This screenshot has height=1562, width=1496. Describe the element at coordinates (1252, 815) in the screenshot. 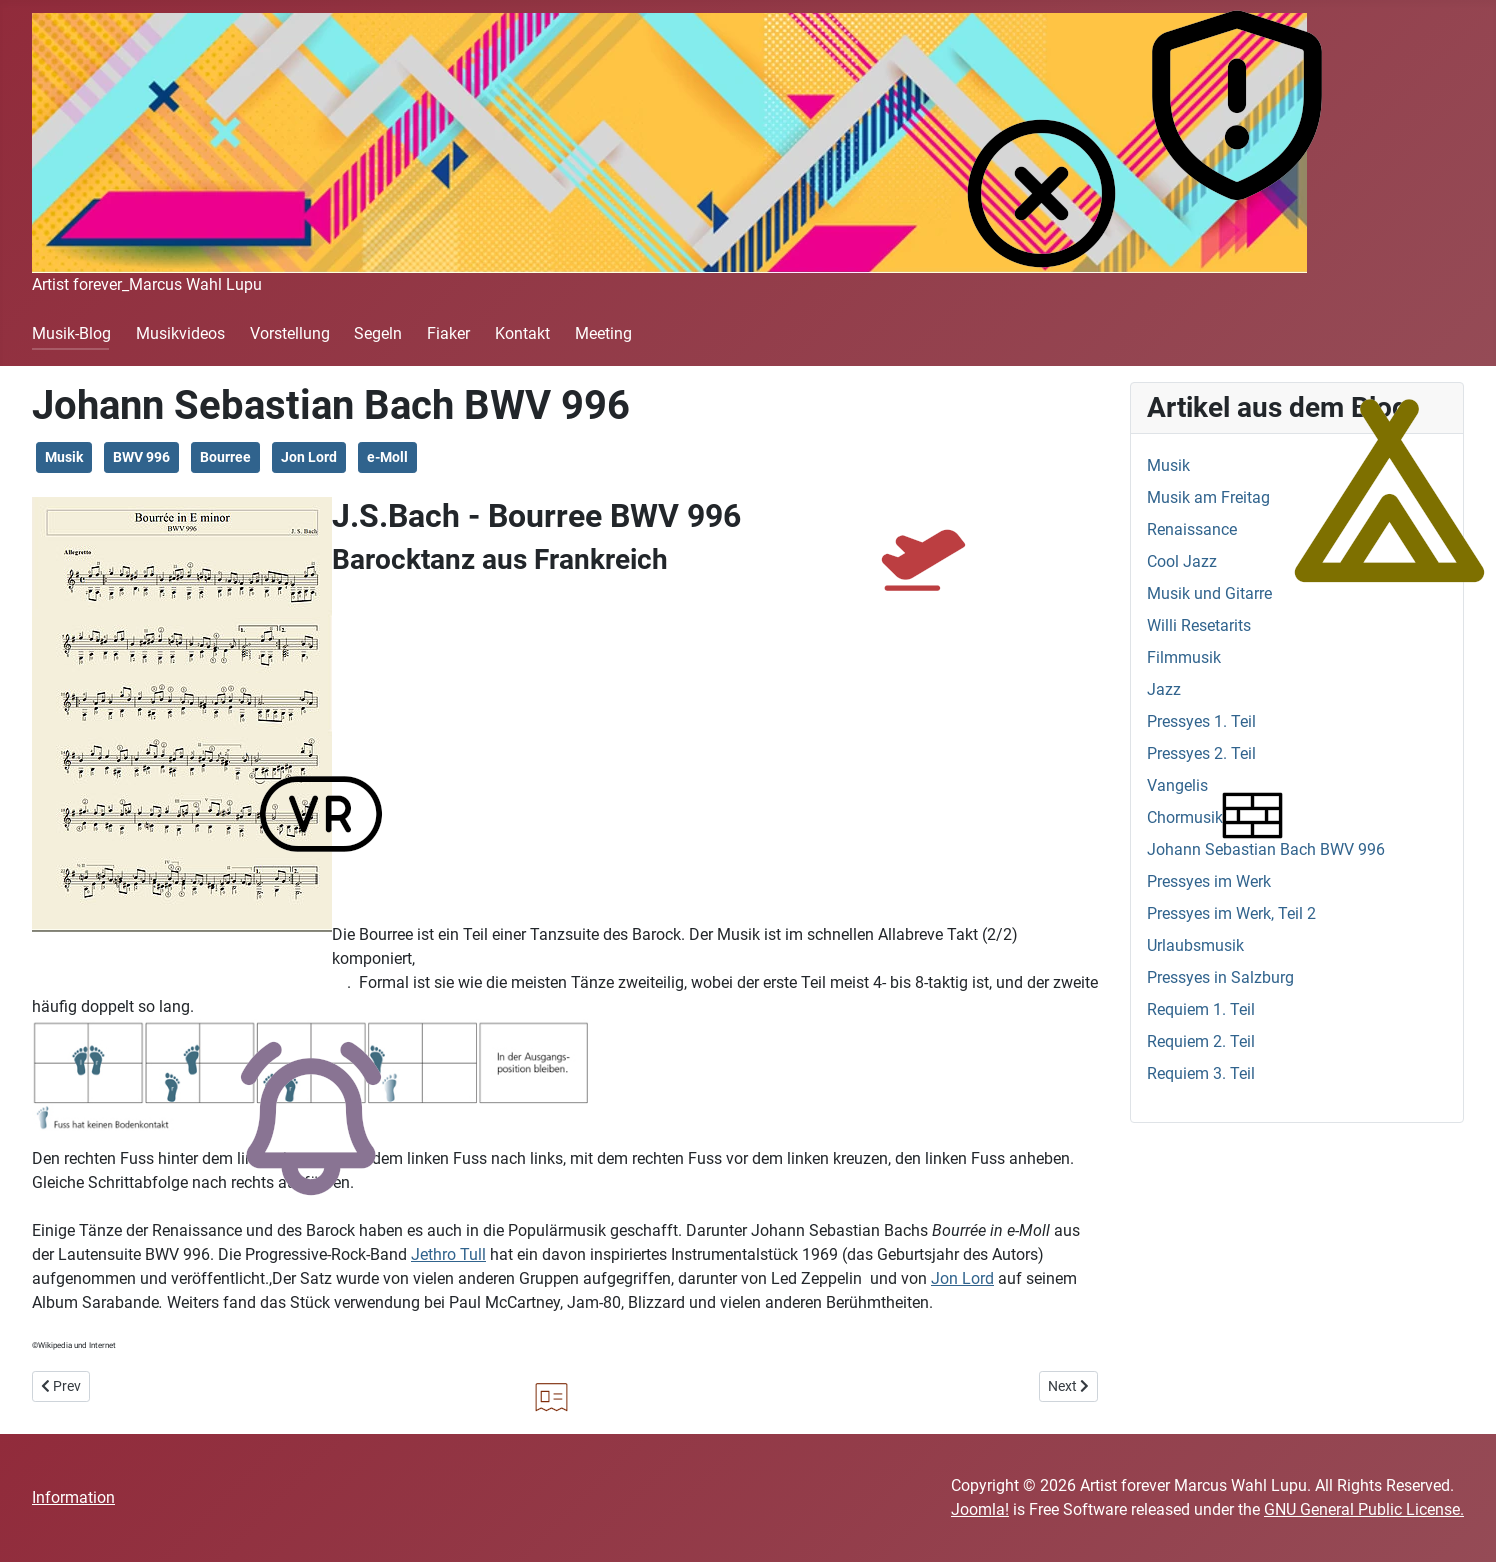

I see `access firewall or security settings` at that location.